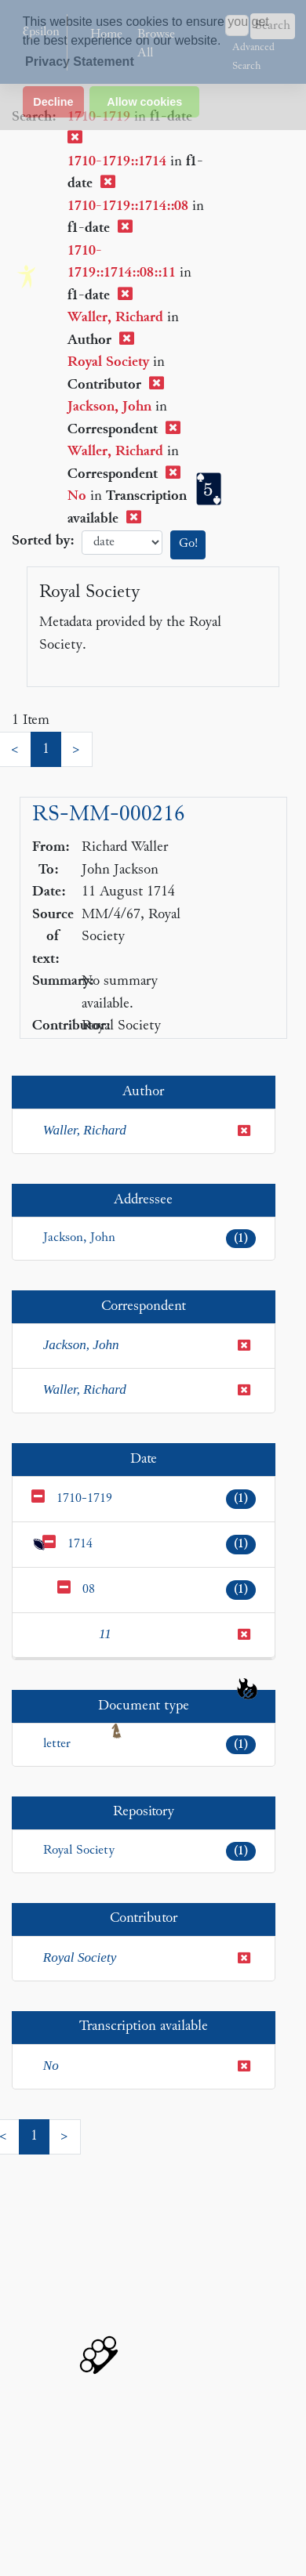  I want to click on select dumpling as a food item, so click(38, 1544).